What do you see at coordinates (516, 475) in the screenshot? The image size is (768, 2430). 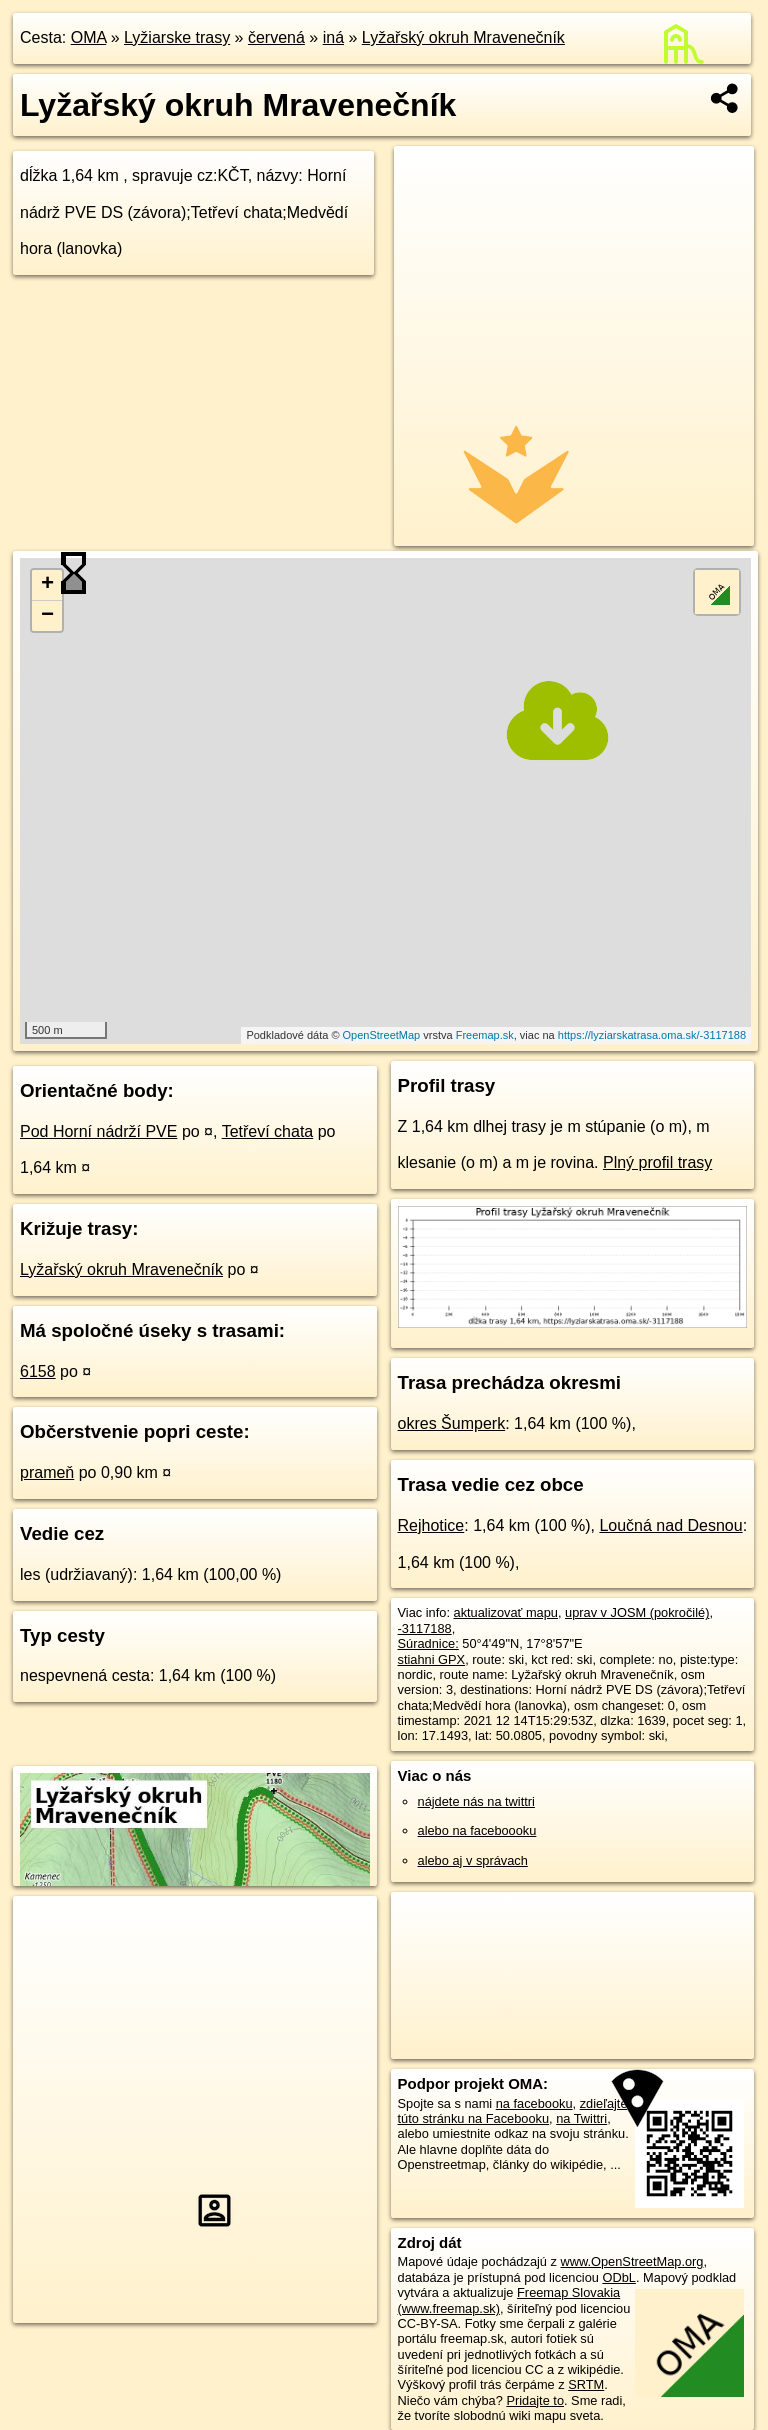 I see `discord hypesquad events badge` at bounding box center [516, 475].